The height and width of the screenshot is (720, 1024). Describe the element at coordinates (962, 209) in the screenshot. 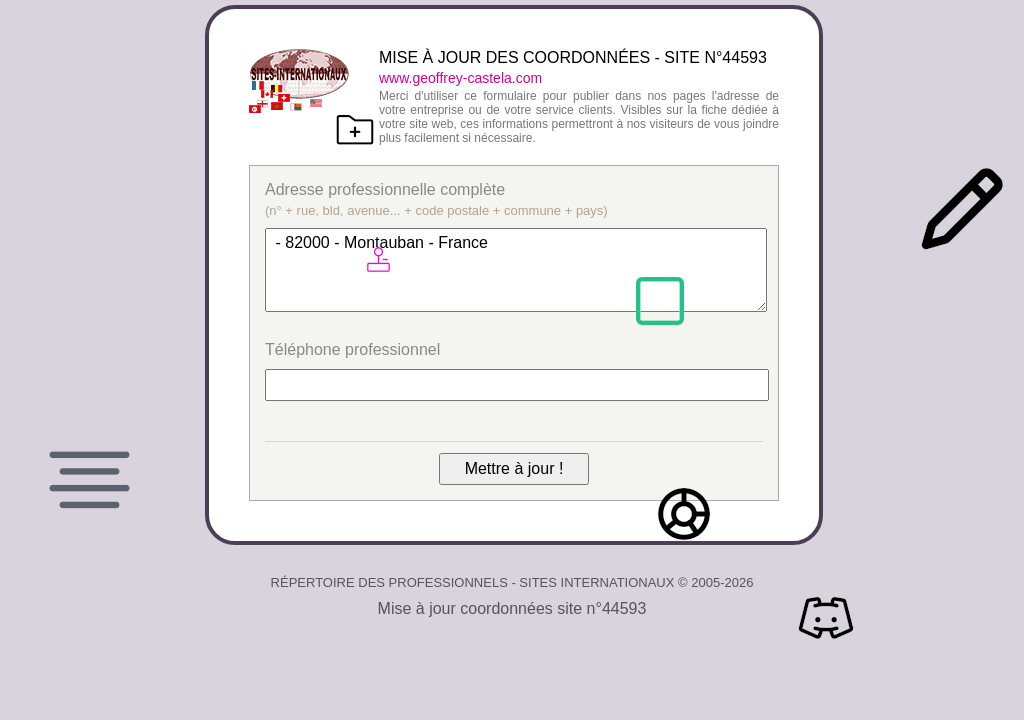

I see `edit content or settings` at that location.